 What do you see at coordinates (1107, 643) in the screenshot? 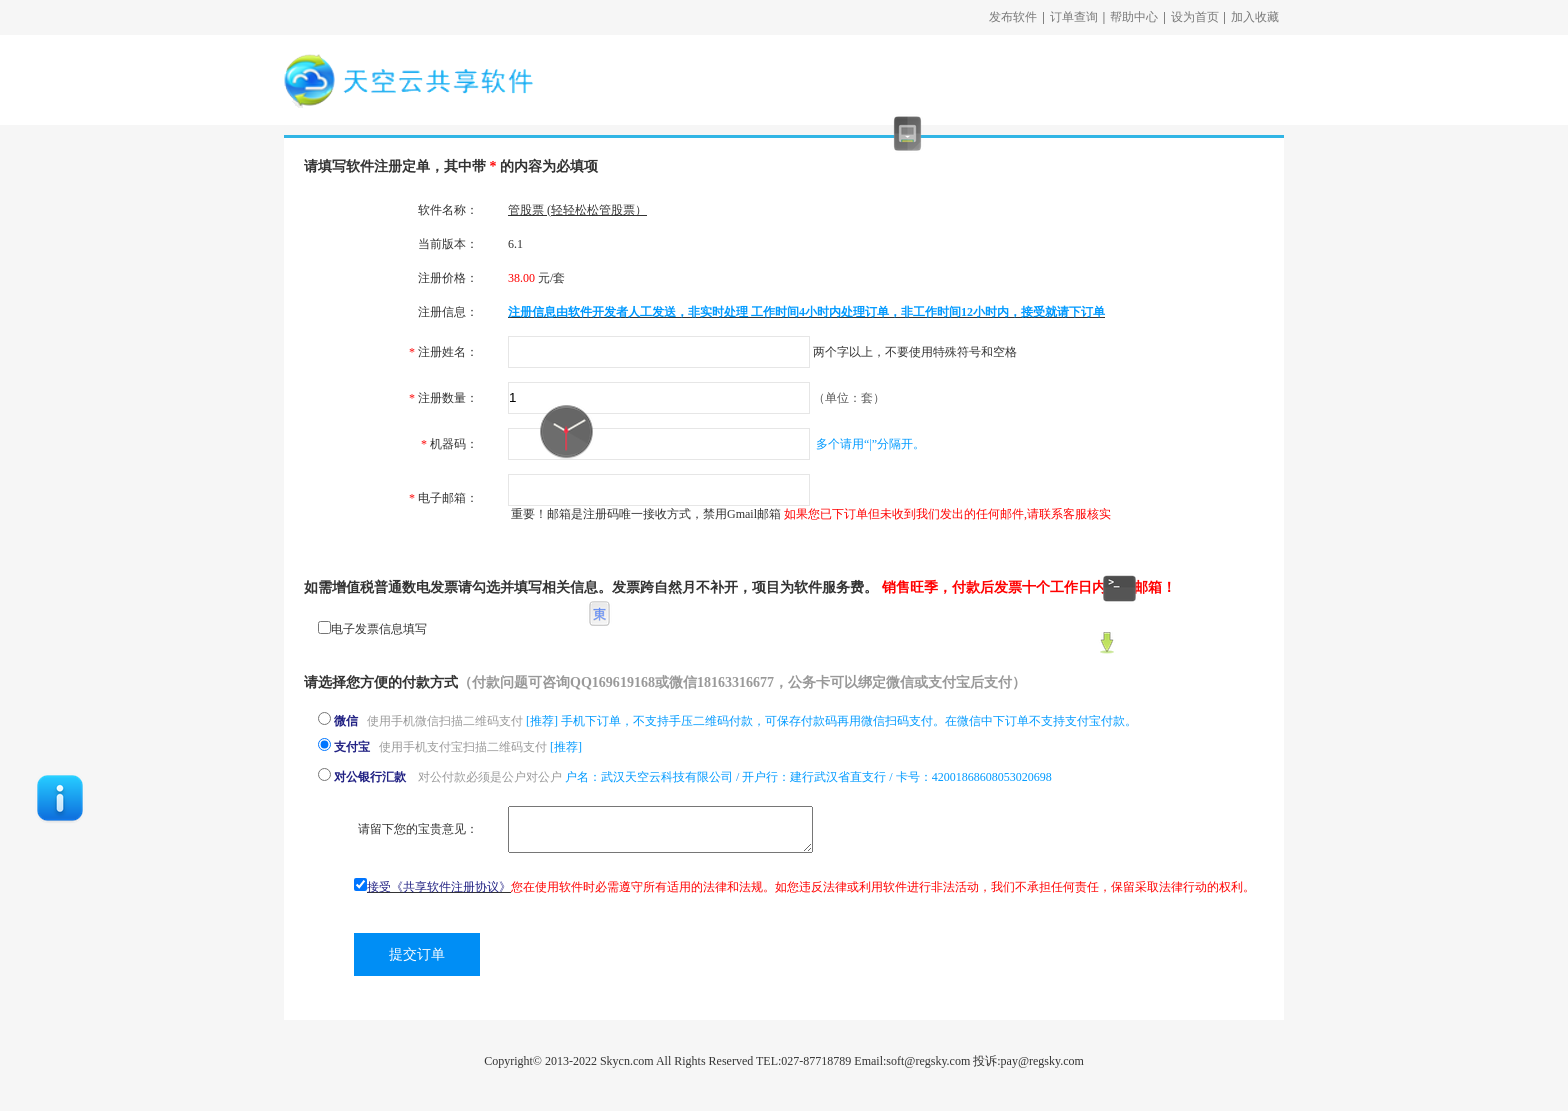
I see `save the current file or document` at bounding box center [1107, 643].